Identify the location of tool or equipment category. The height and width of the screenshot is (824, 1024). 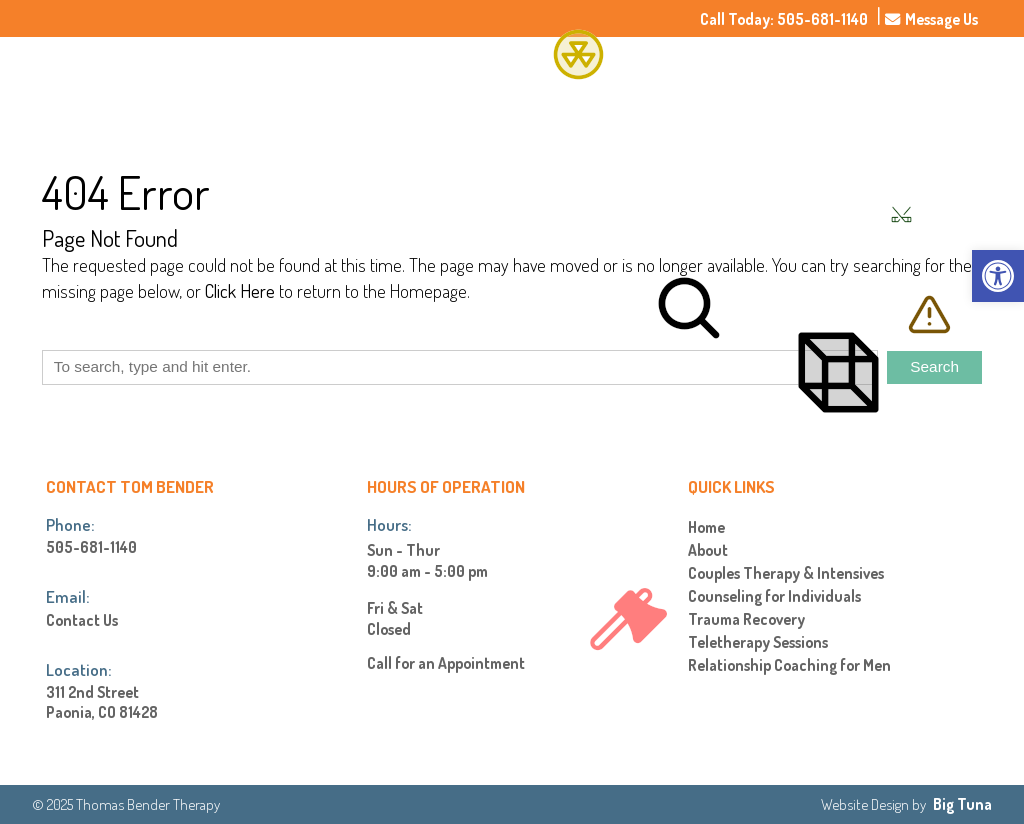
(628, 621).